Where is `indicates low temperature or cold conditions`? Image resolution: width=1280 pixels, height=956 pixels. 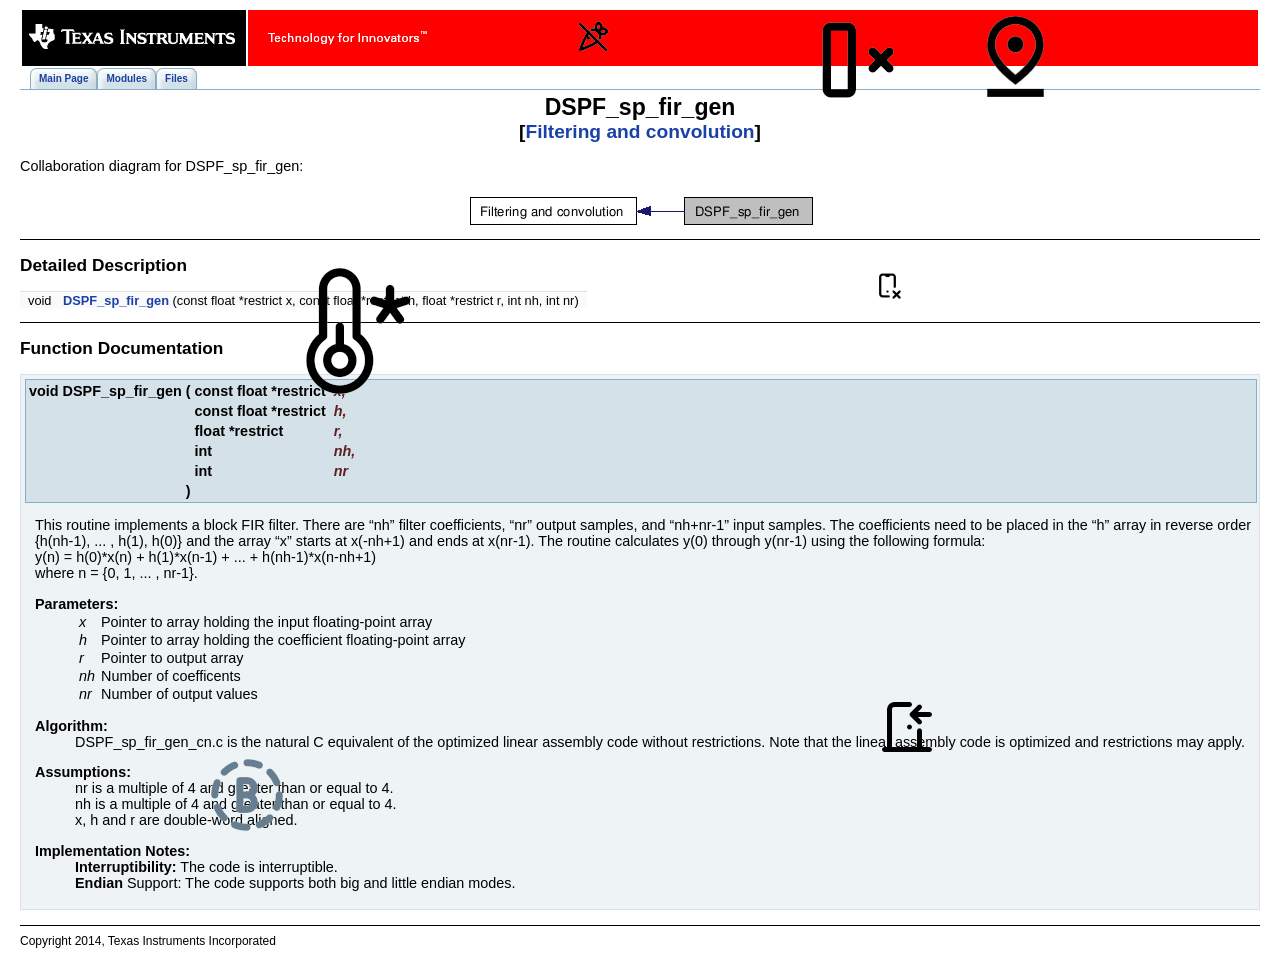 indicates low temperature or cold conditions is located at coordinates (344, 331).